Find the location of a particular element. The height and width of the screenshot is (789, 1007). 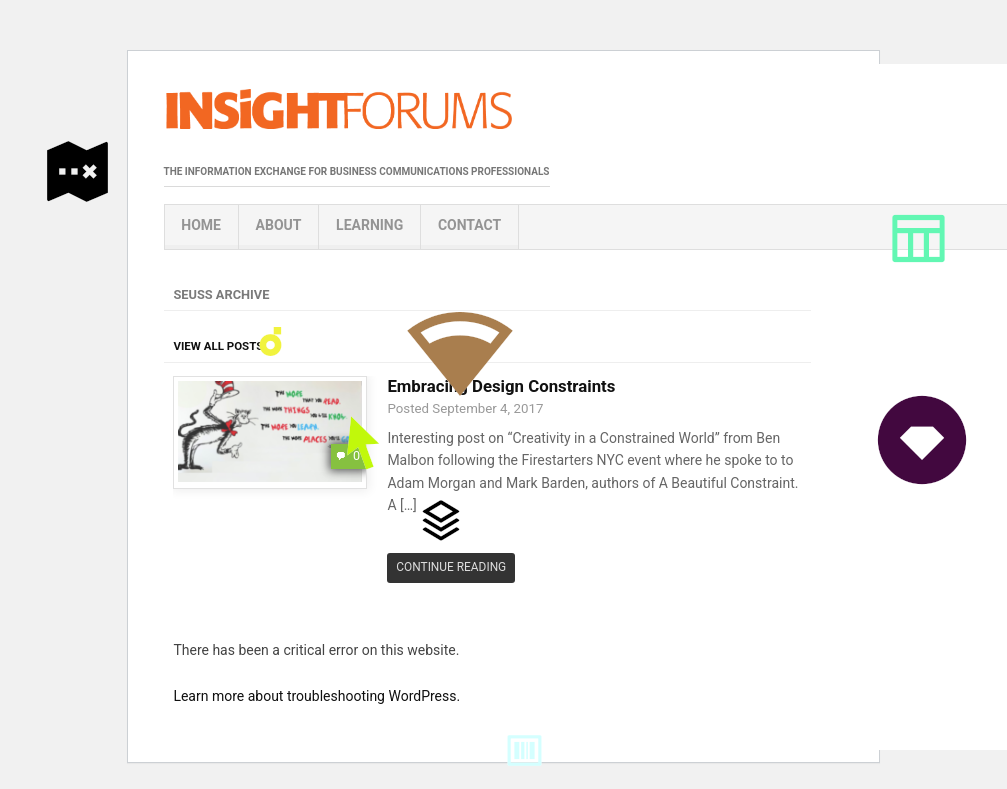

view treasure map or hidden location is located at coordinates (77, 171).